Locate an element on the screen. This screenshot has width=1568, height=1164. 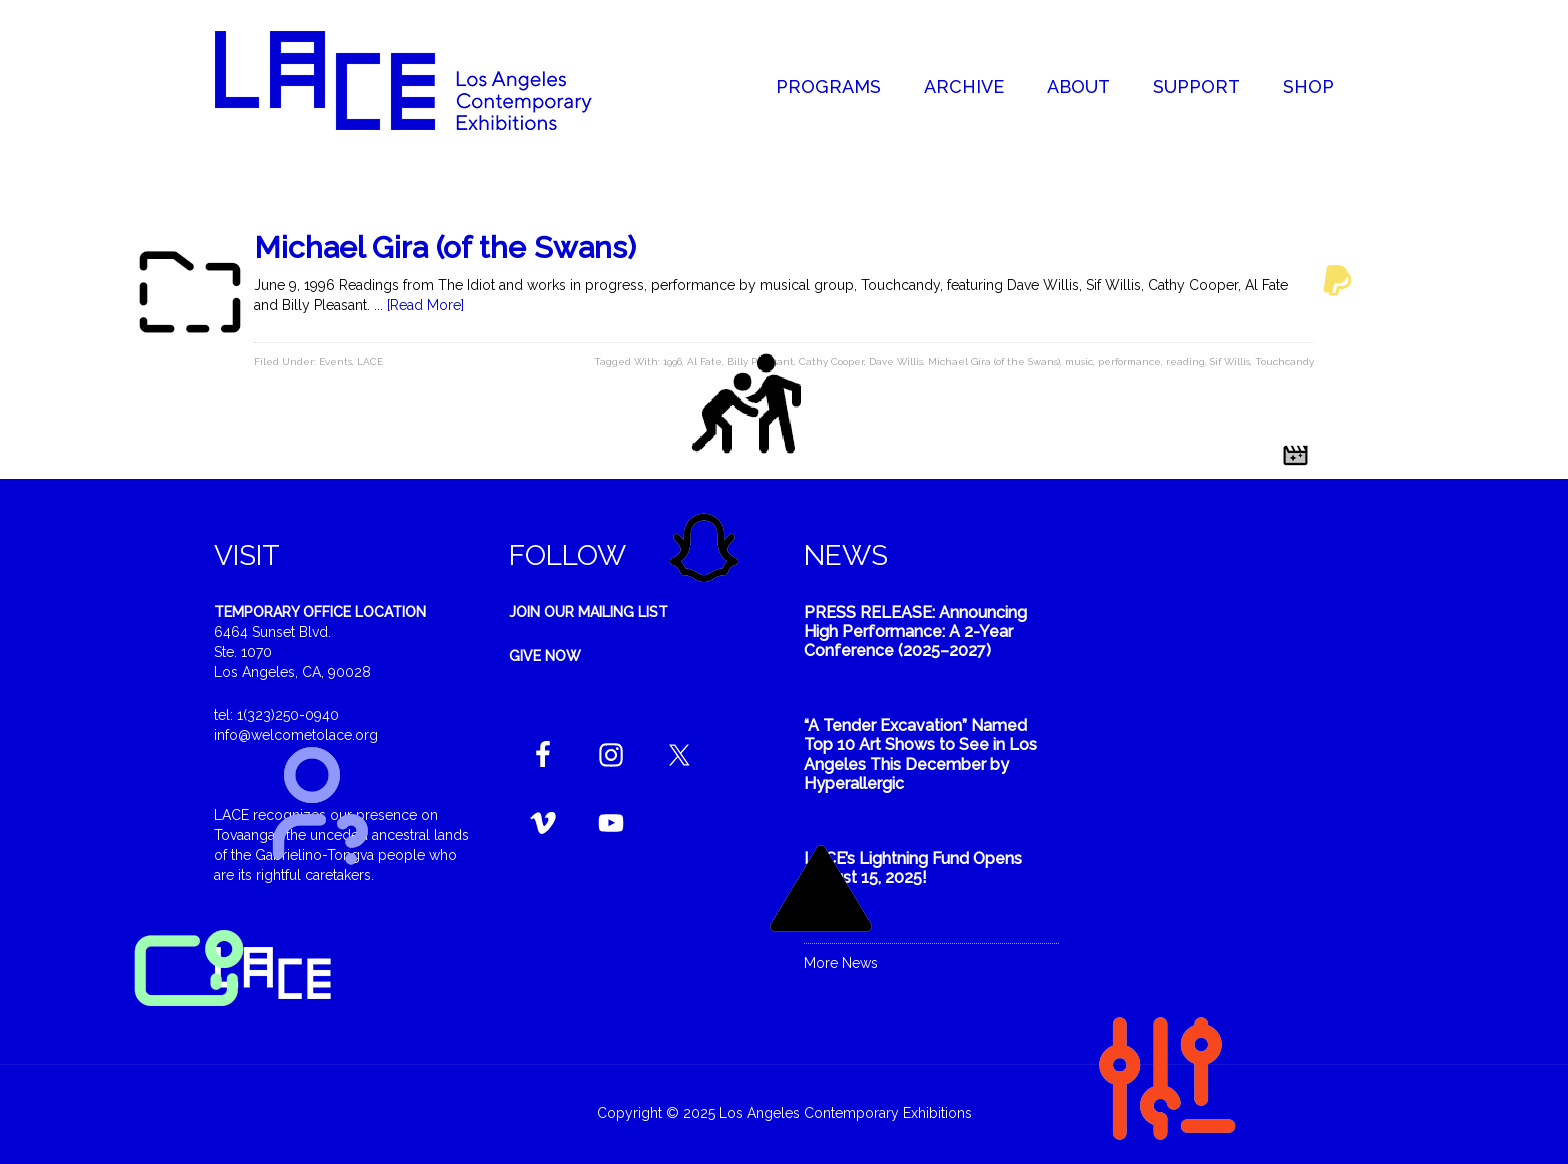
remove a filter or adjustment setting is located at coordinates (1160, 1078).